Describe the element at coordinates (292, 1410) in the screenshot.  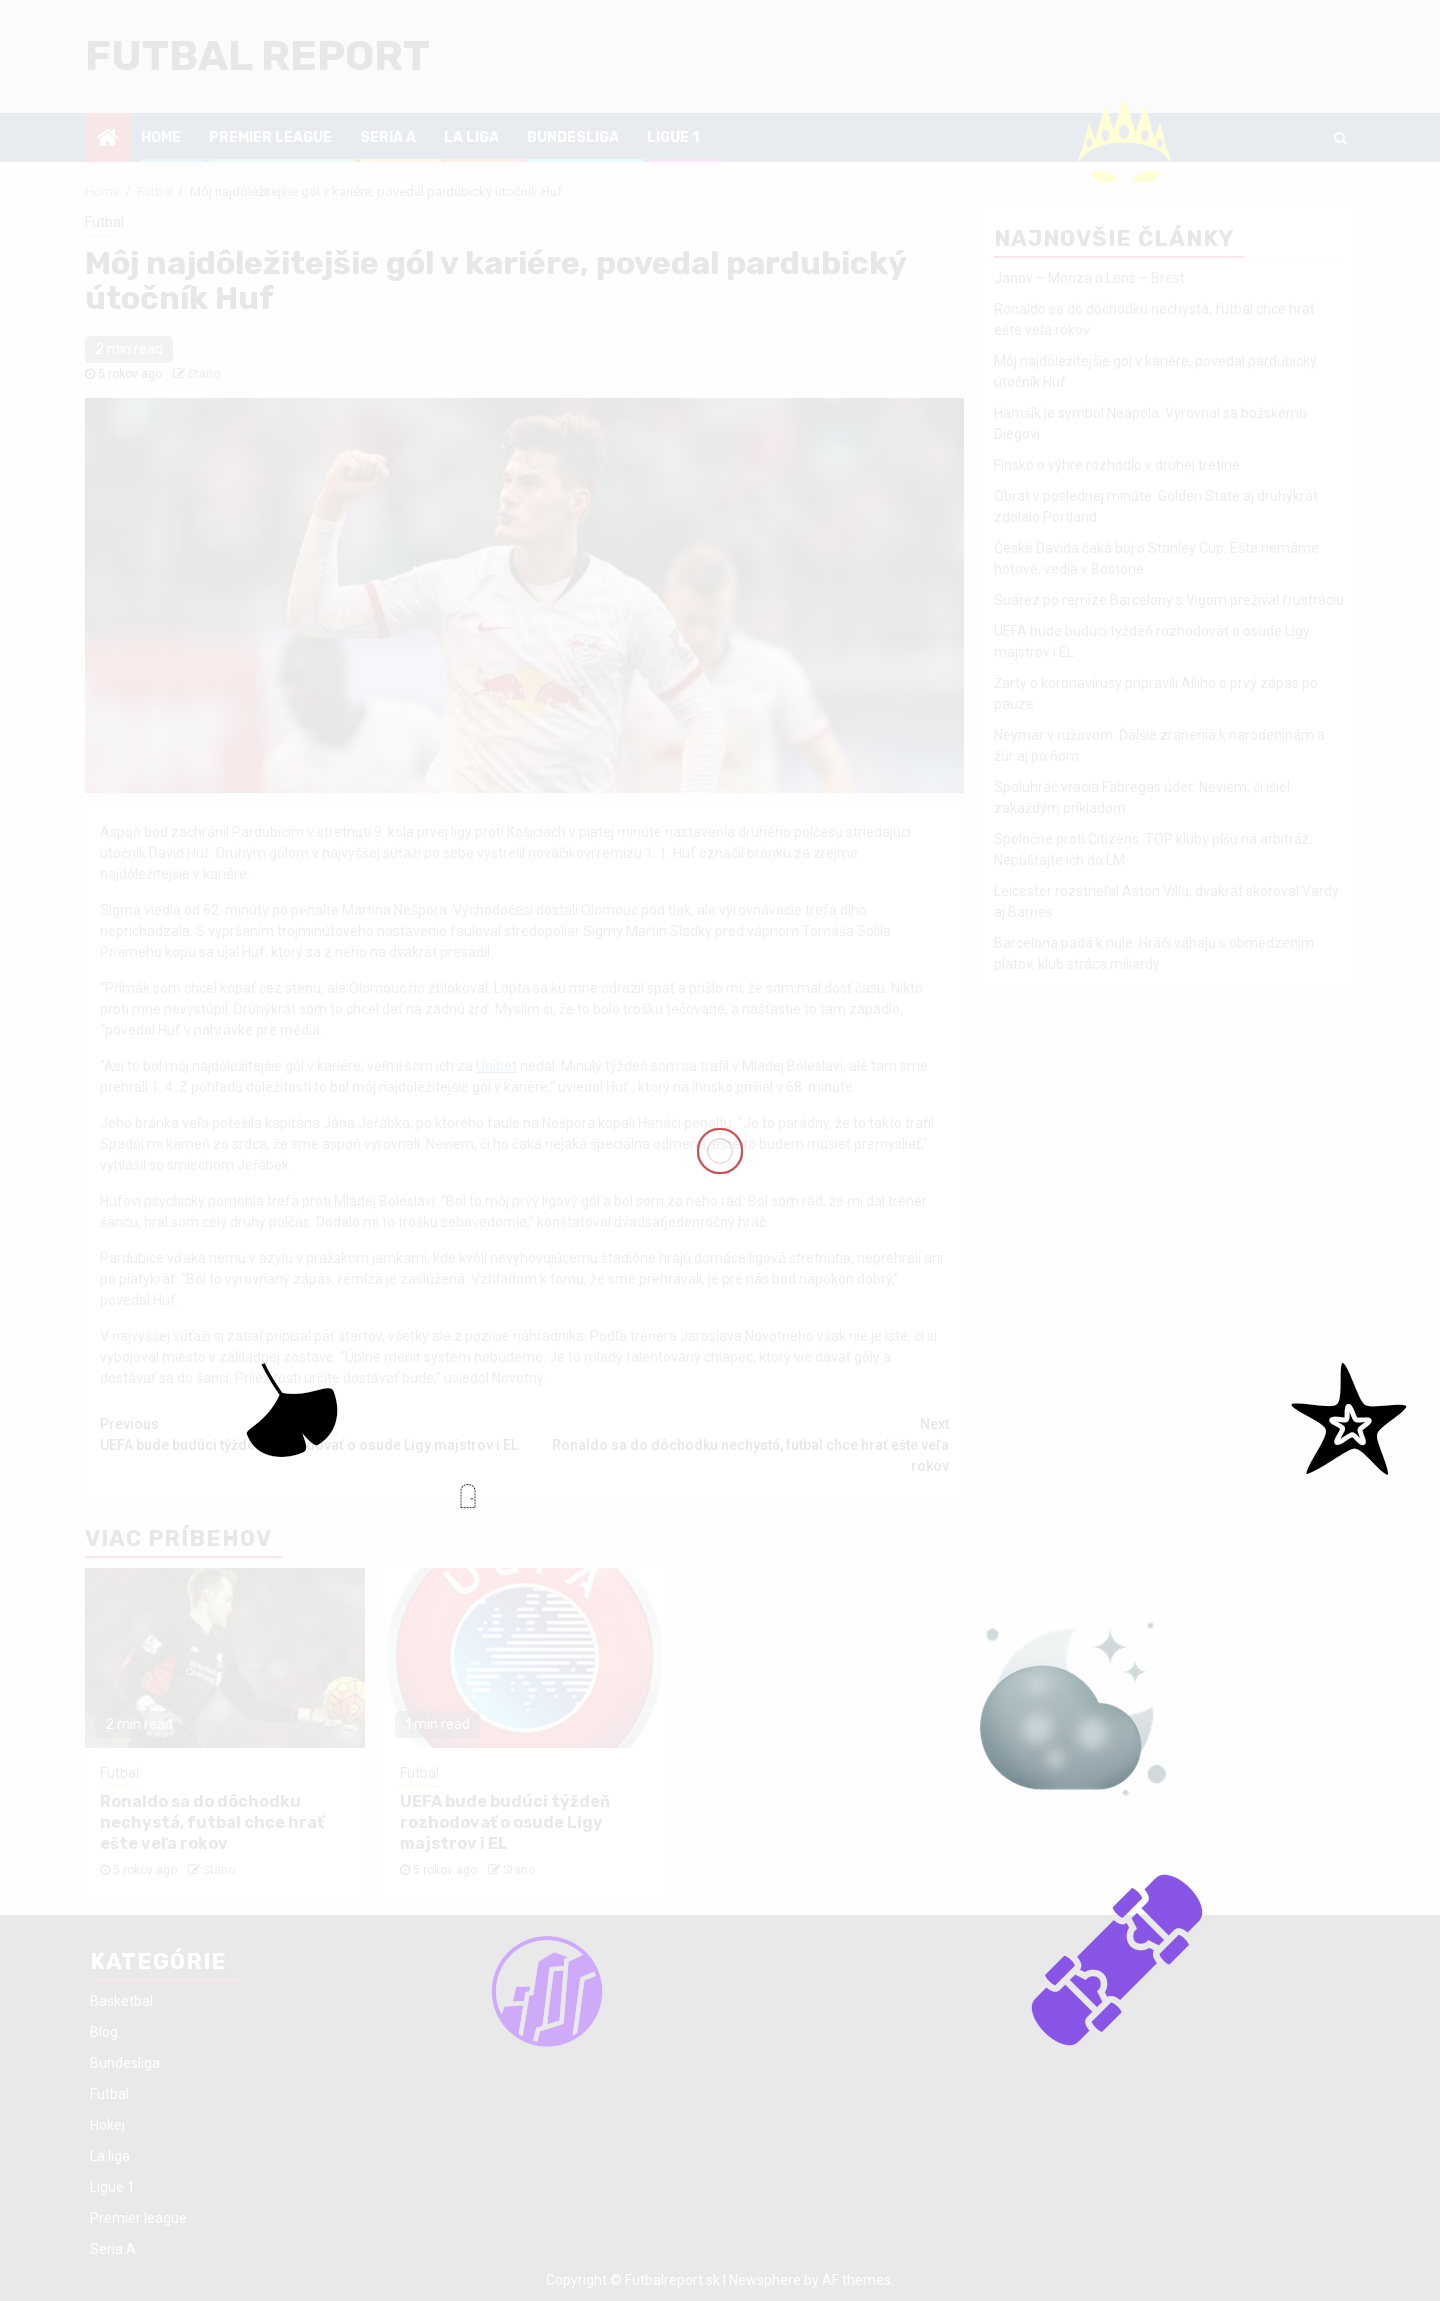
I see `nature or botanical category indicator` at that location.